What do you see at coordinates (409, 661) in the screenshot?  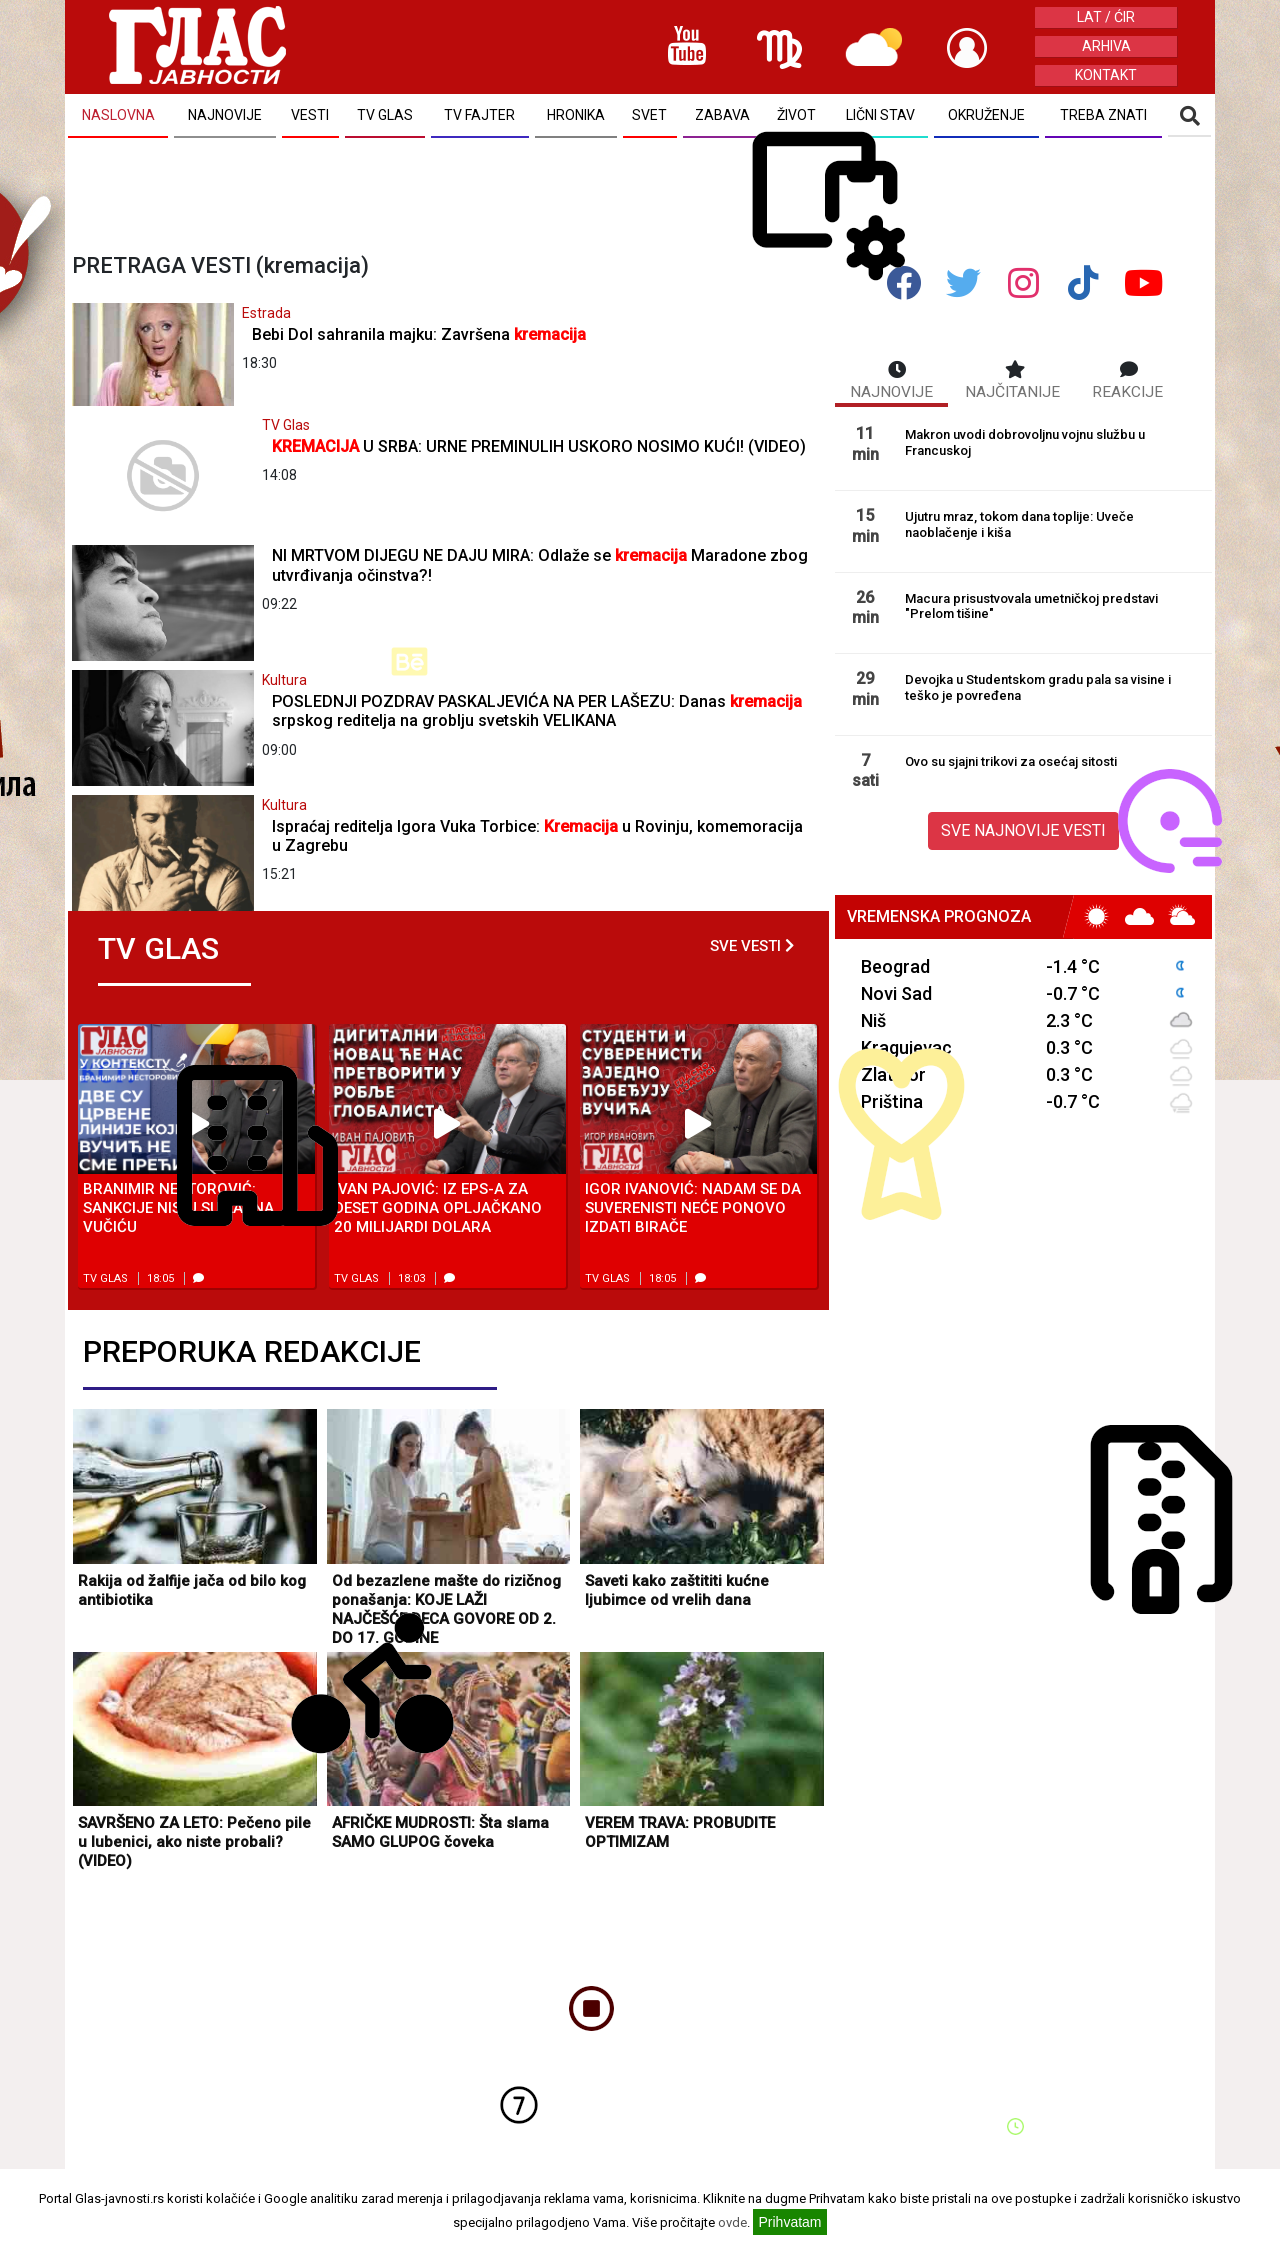 I see `view behance portfolio` at bounding box center [409, 661].